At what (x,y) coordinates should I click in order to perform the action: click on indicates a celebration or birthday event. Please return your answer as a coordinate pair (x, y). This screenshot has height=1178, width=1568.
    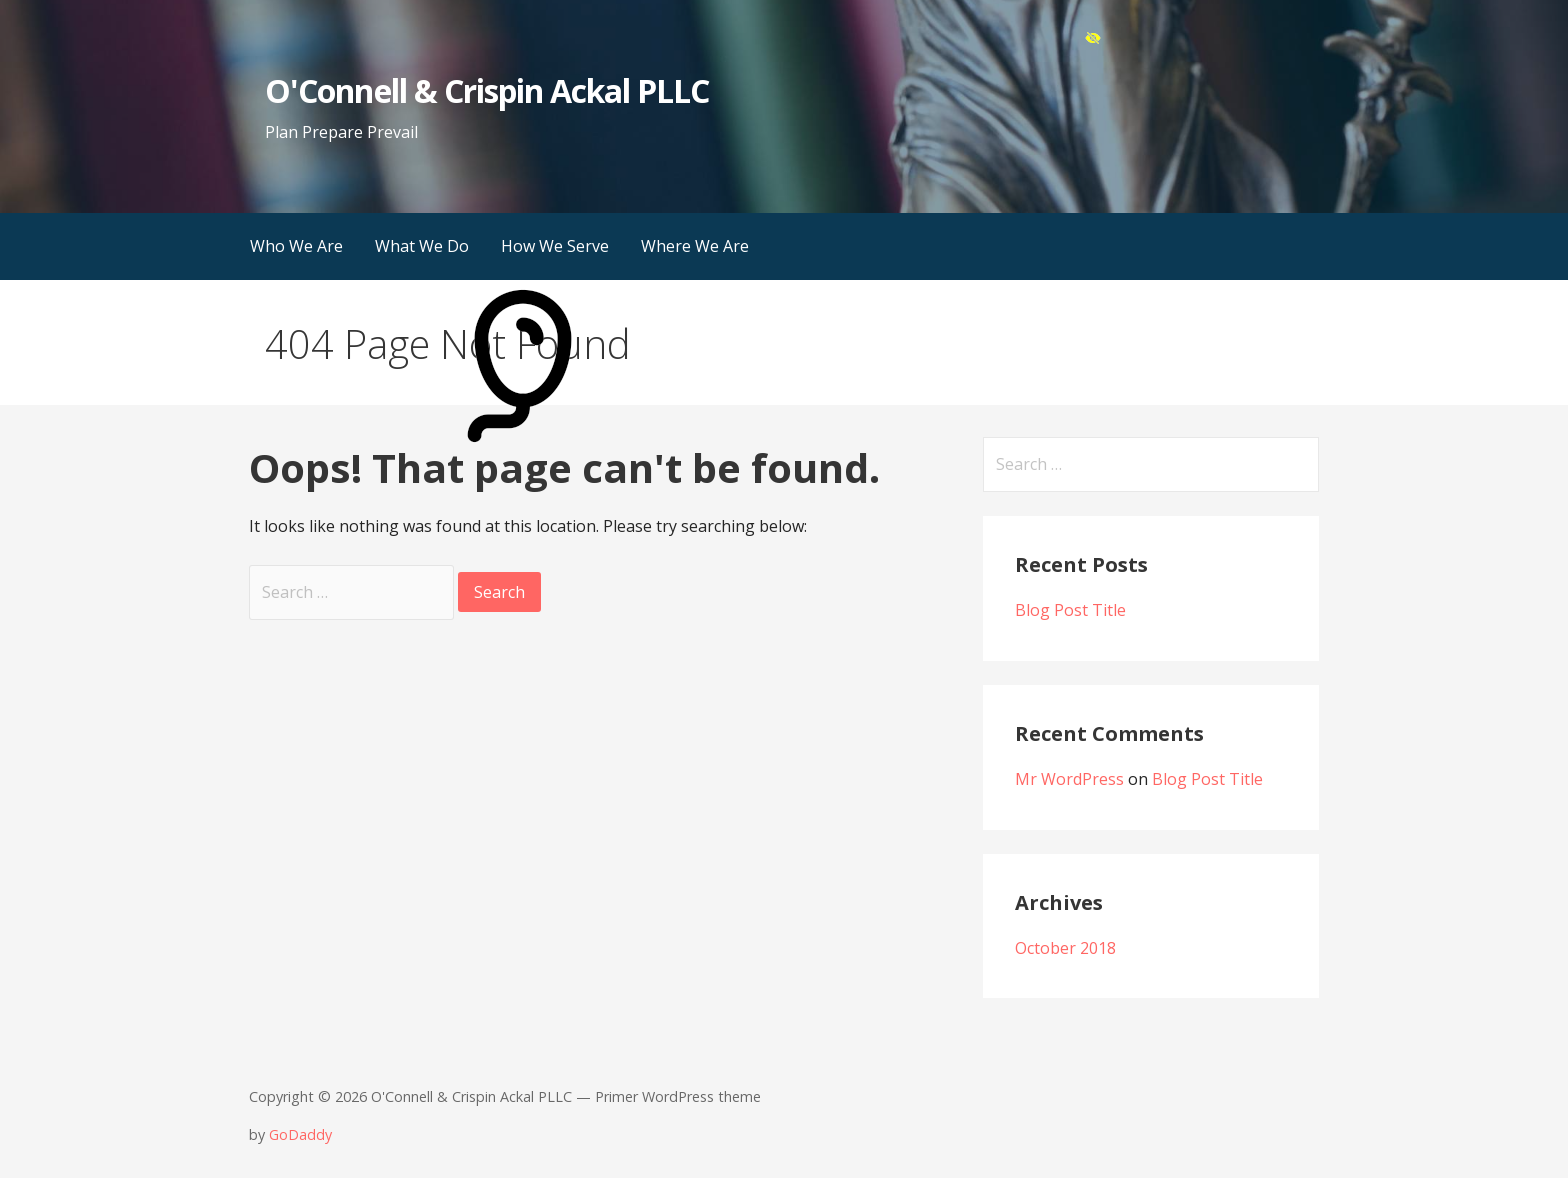
    Looking at the image, I should click on (523, 366).